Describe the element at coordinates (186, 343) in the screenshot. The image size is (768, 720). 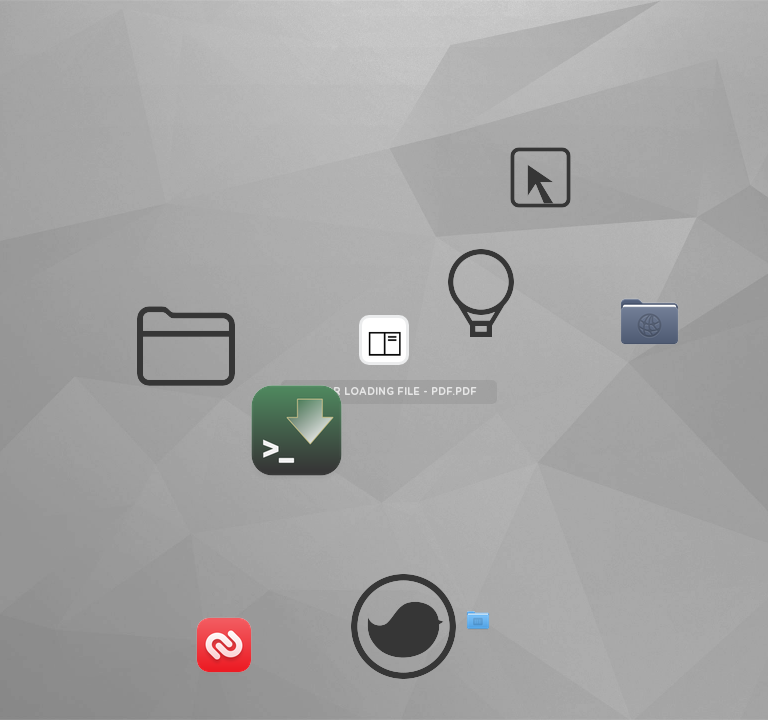
I see `access file and folder preferences` at that location.